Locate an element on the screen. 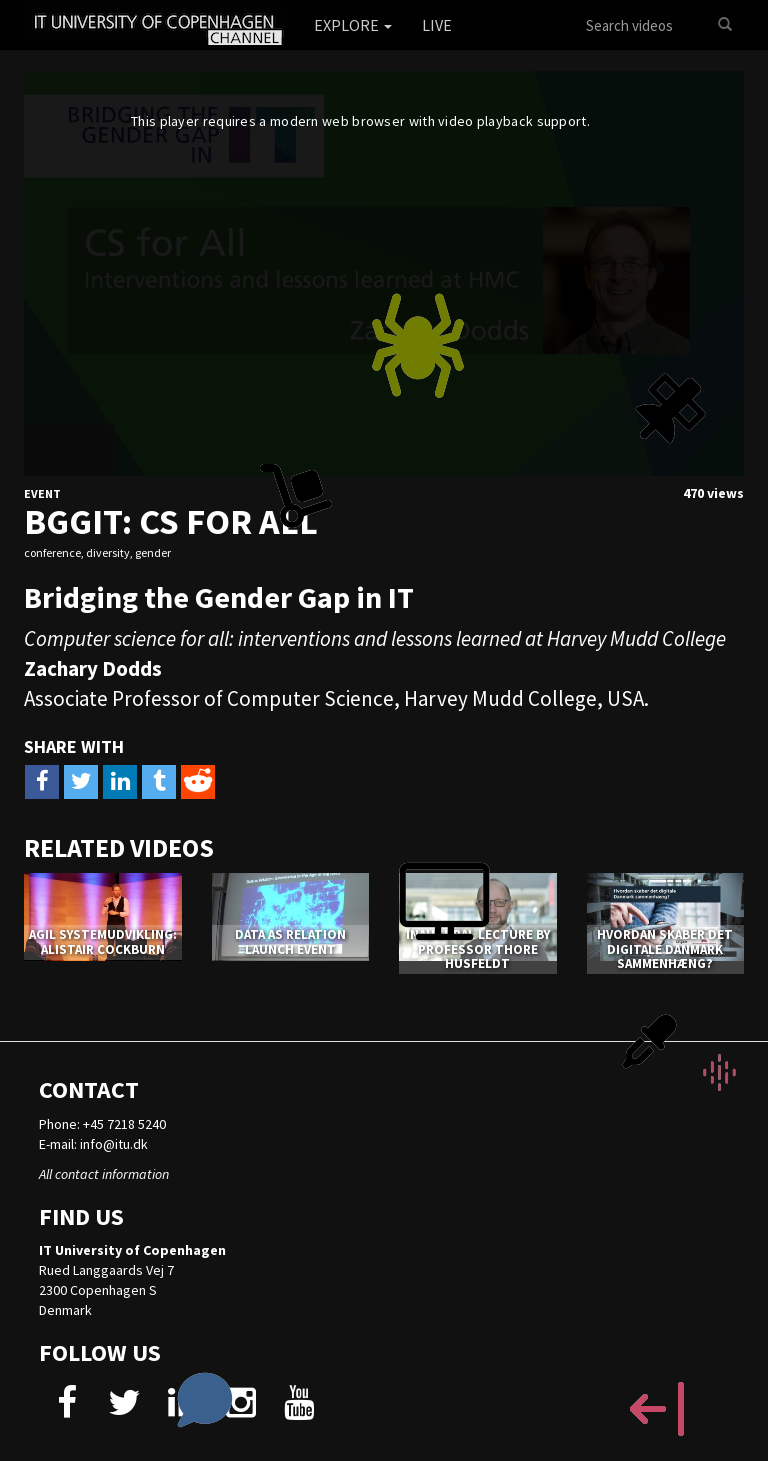 Image resolution: width=768 pixels, height=1461 pixels. access satellite connection settings is located at coordinates (670, 408).